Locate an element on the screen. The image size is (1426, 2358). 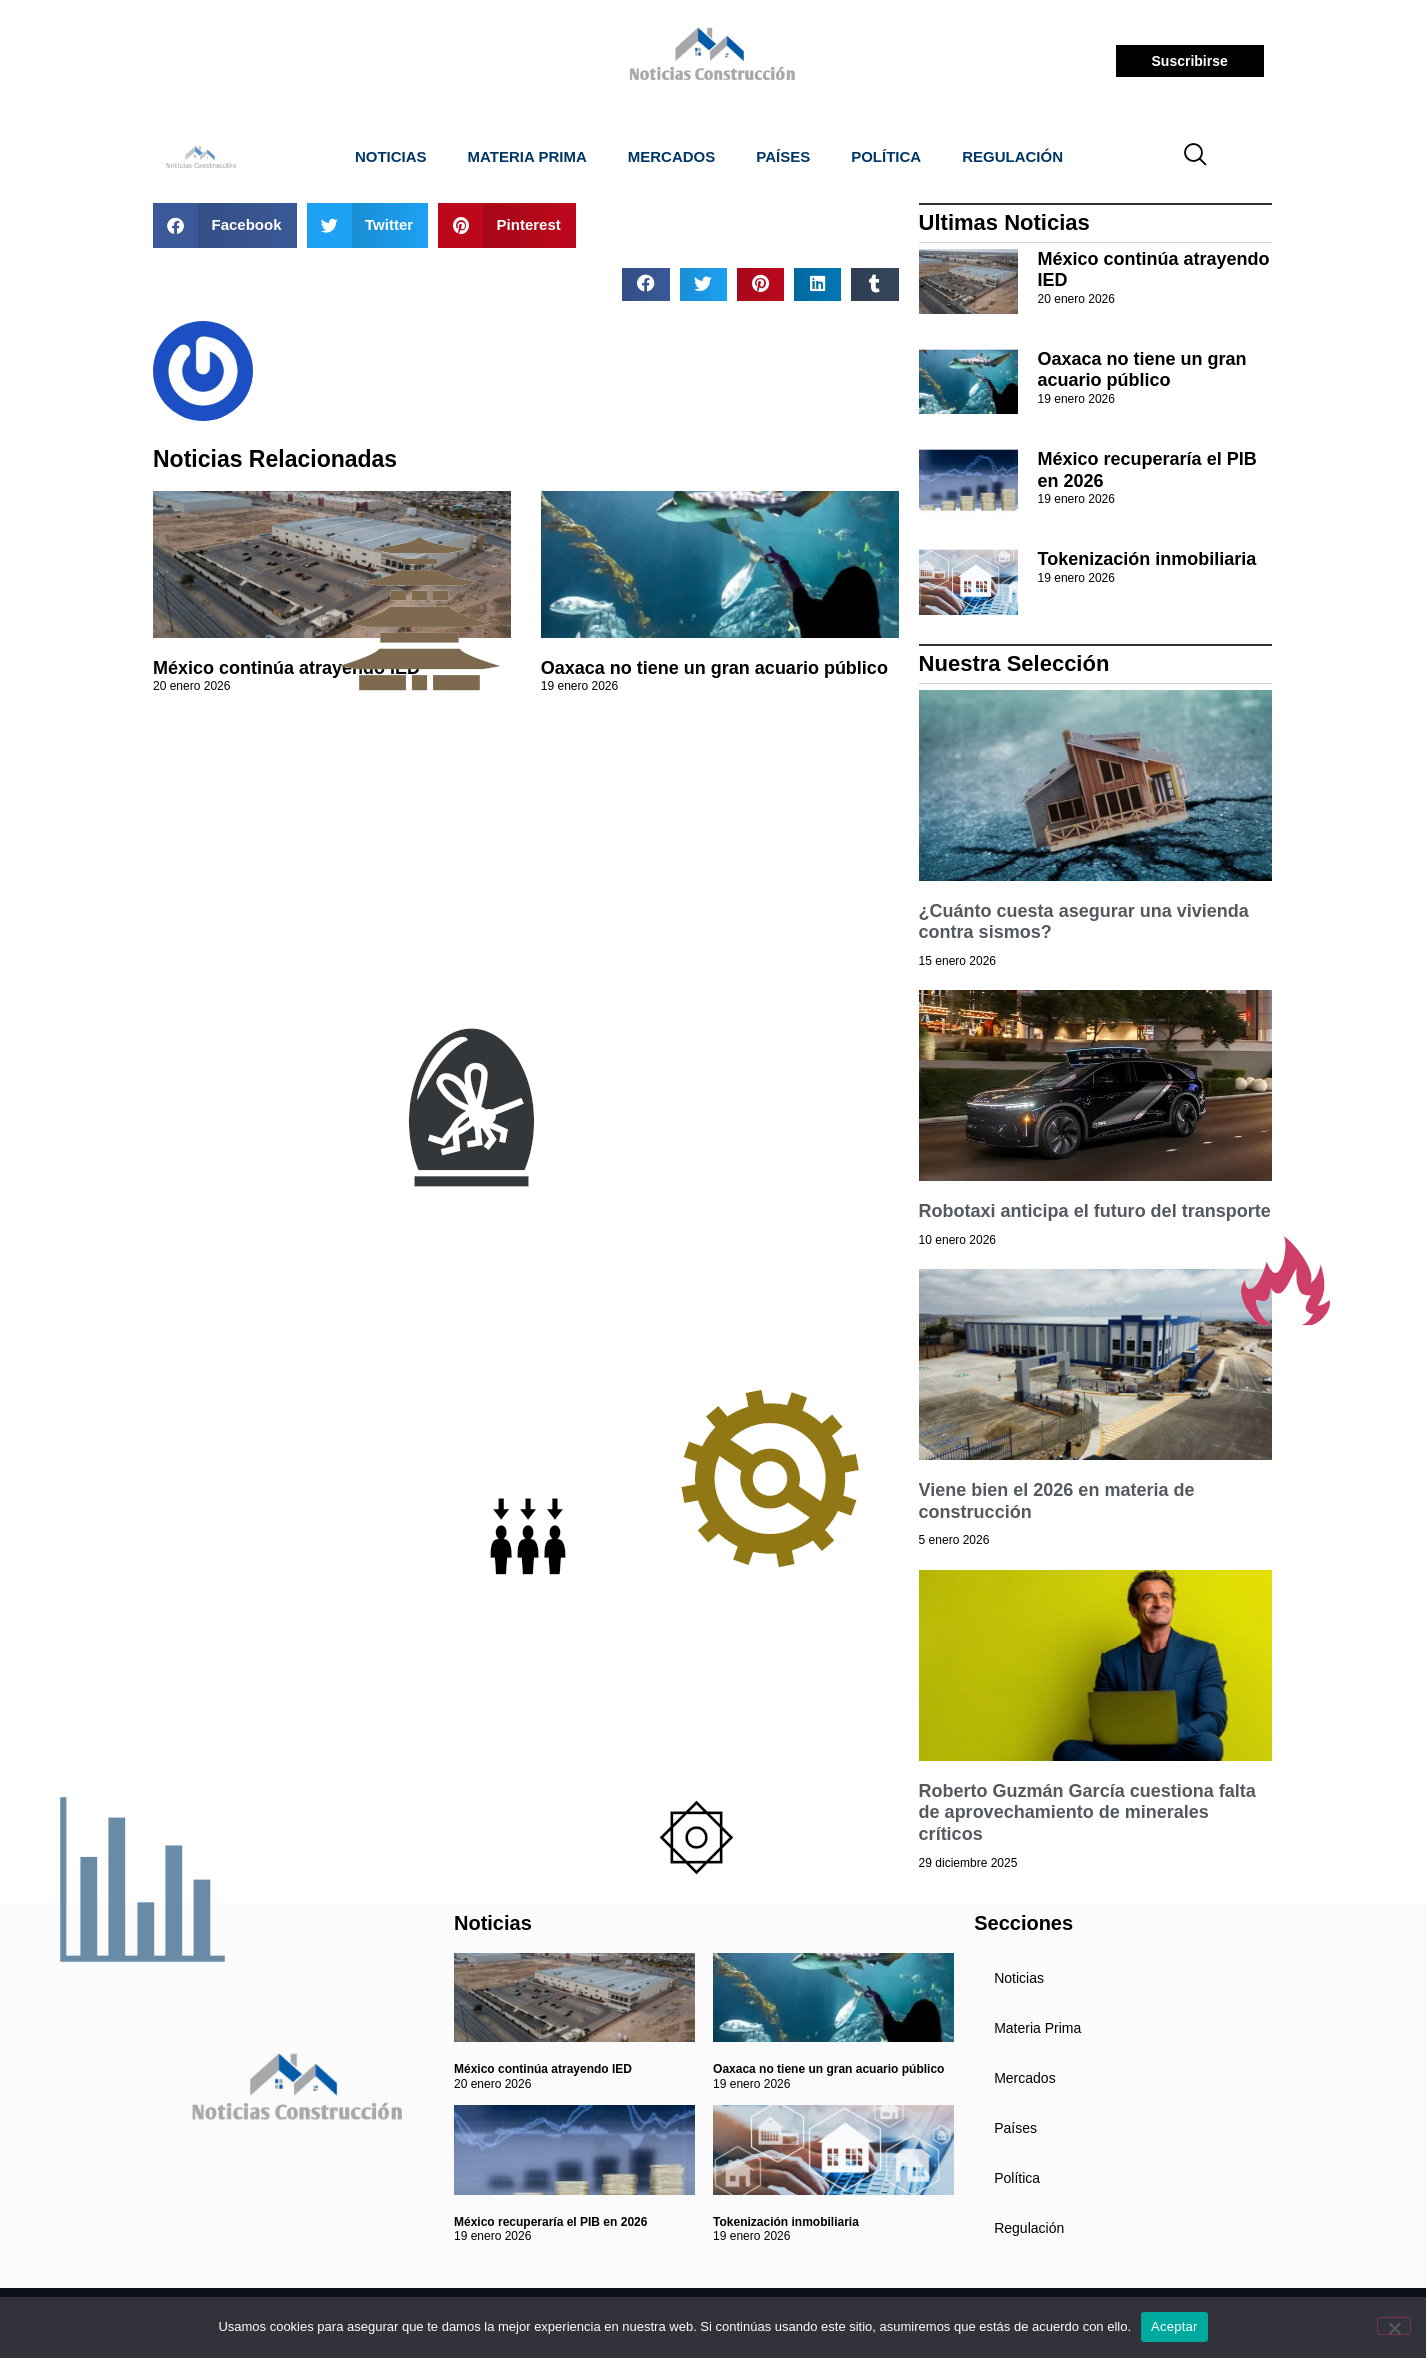
view asian temple or landmark location is located at coordinates (419, 613).